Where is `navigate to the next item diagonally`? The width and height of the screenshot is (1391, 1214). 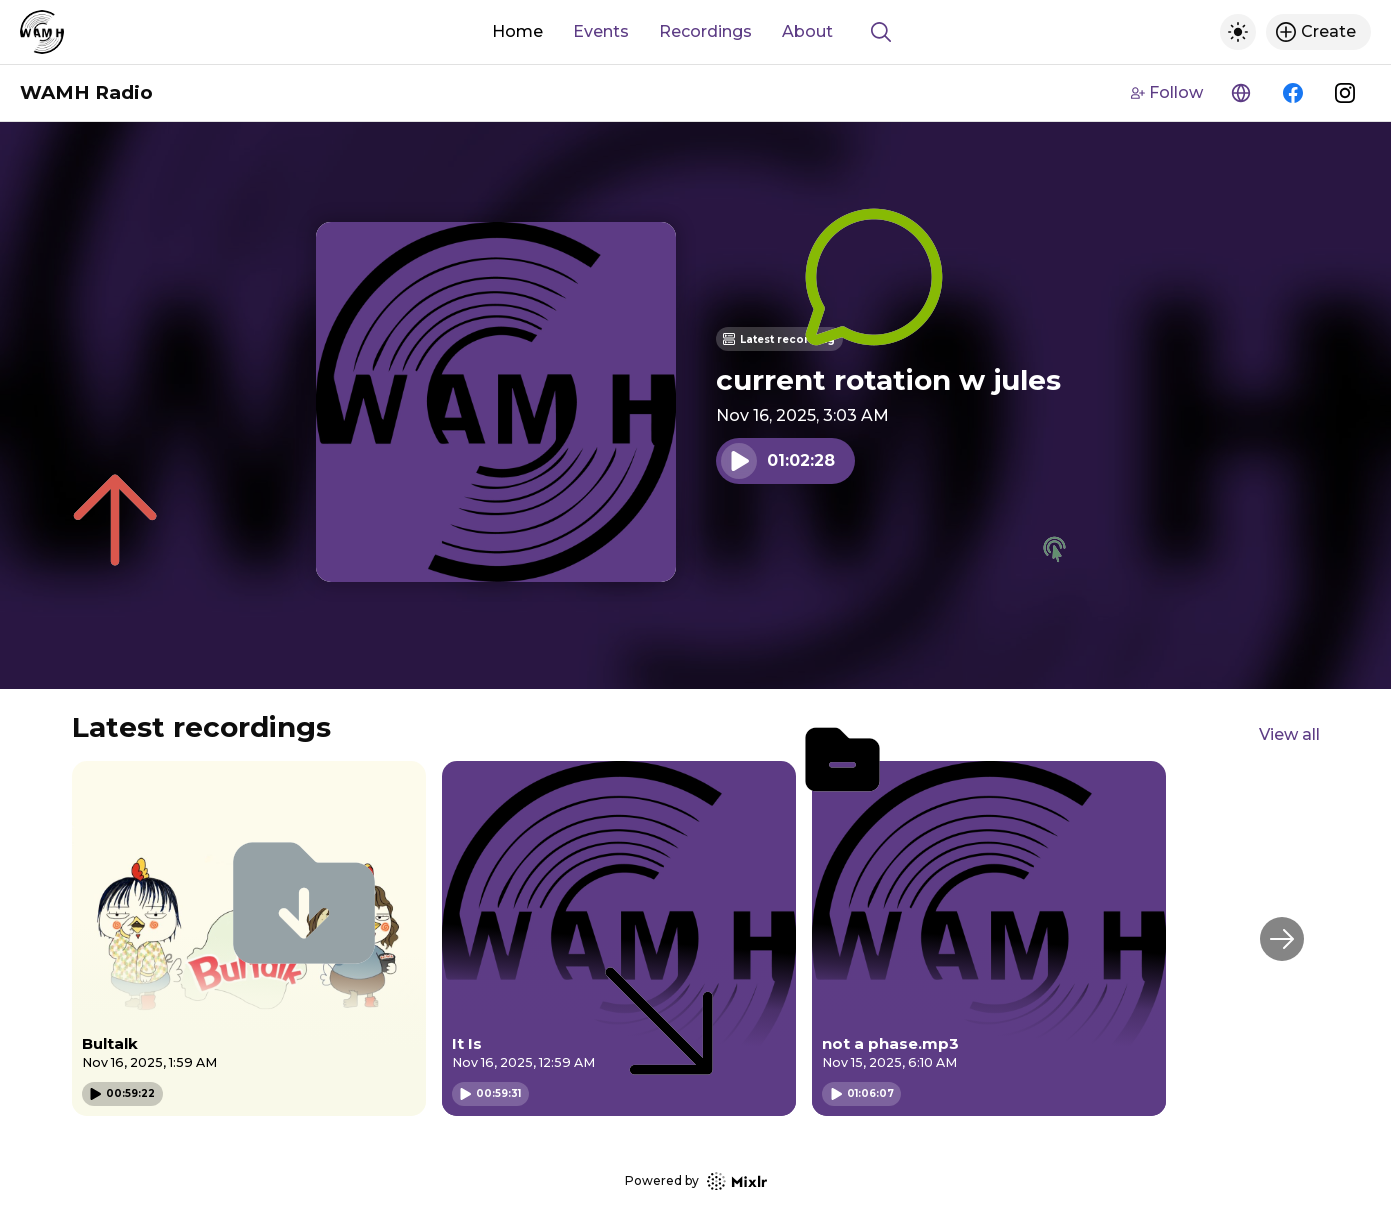 navigate to the next item diagonally is located at coordinates (659, 1021).